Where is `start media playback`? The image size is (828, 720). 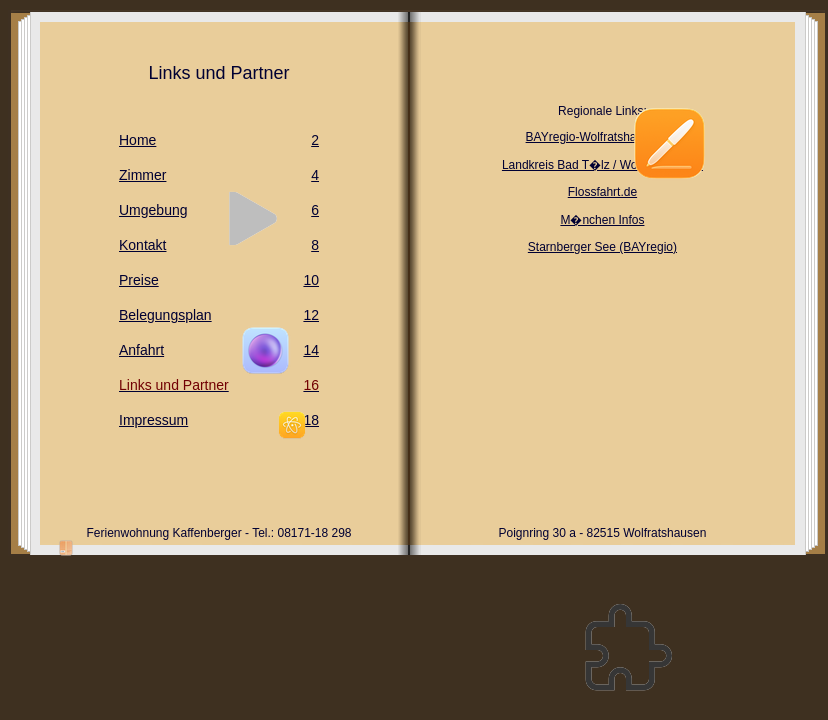 start media playback is located at coordinates (250, 218).